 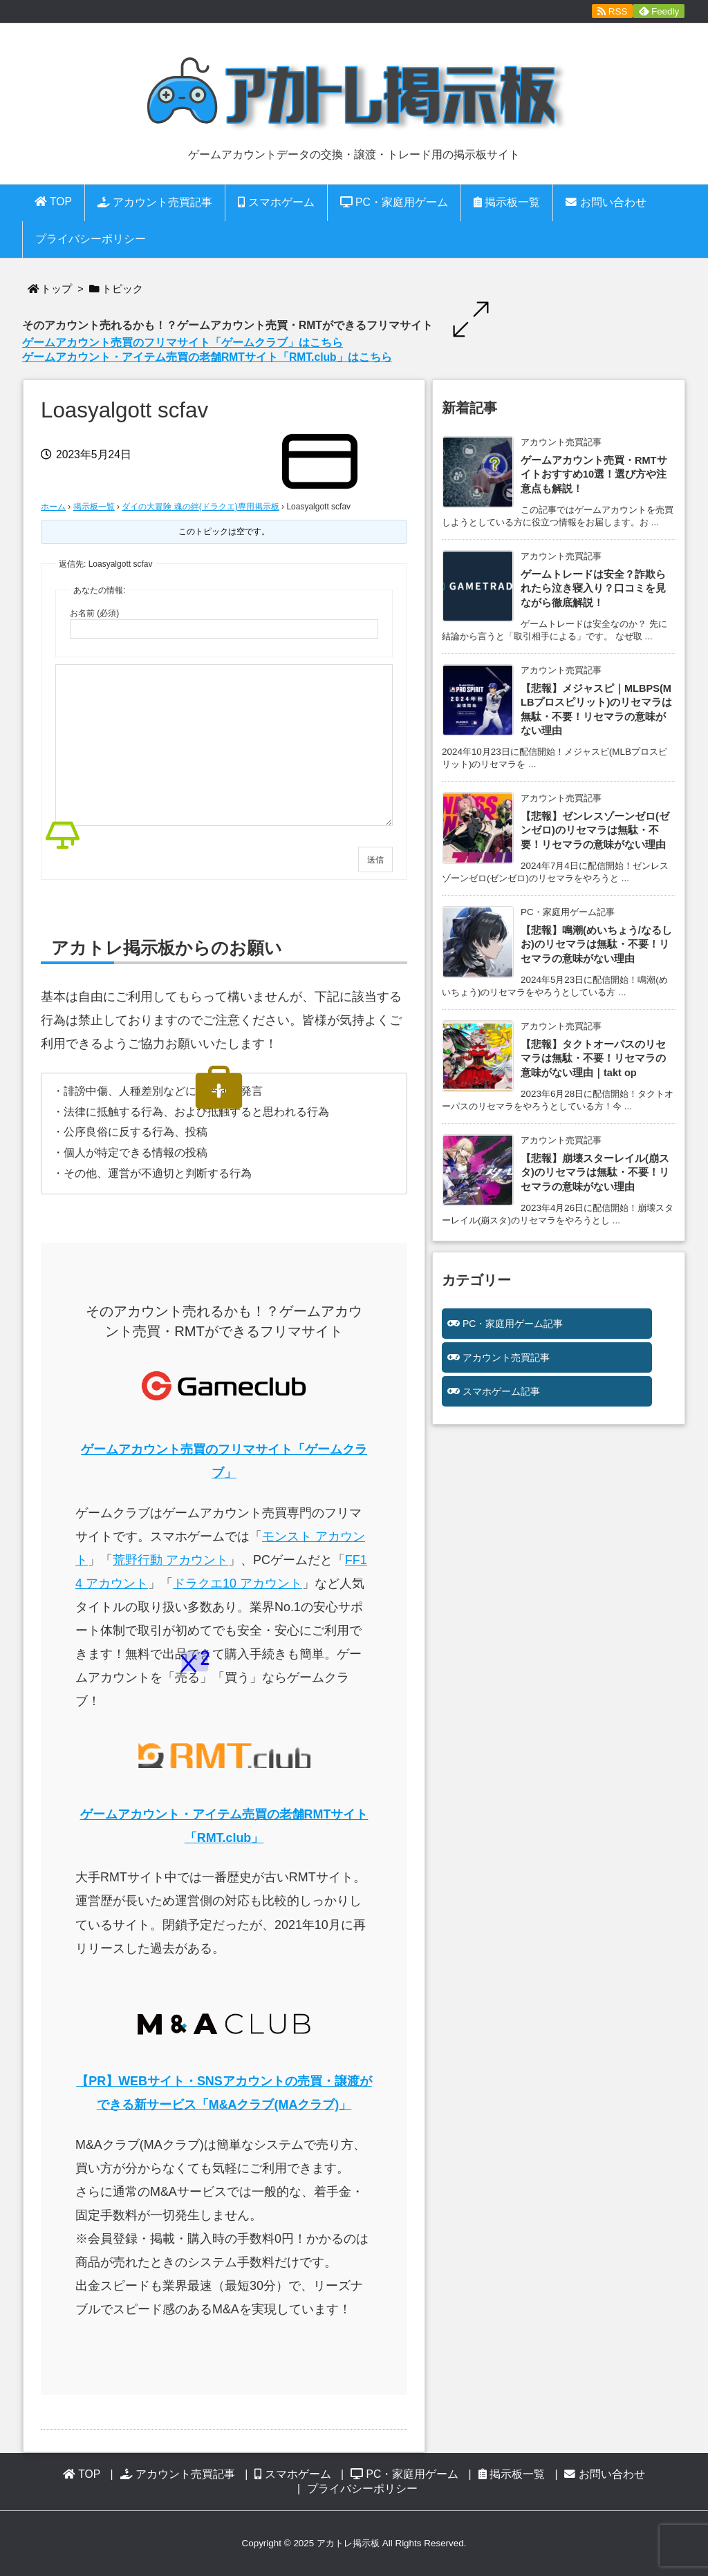 What do you see at coordinates (471, 319) in the screenshot?
I see `expand to full screen` at bounding box center [471, 319].